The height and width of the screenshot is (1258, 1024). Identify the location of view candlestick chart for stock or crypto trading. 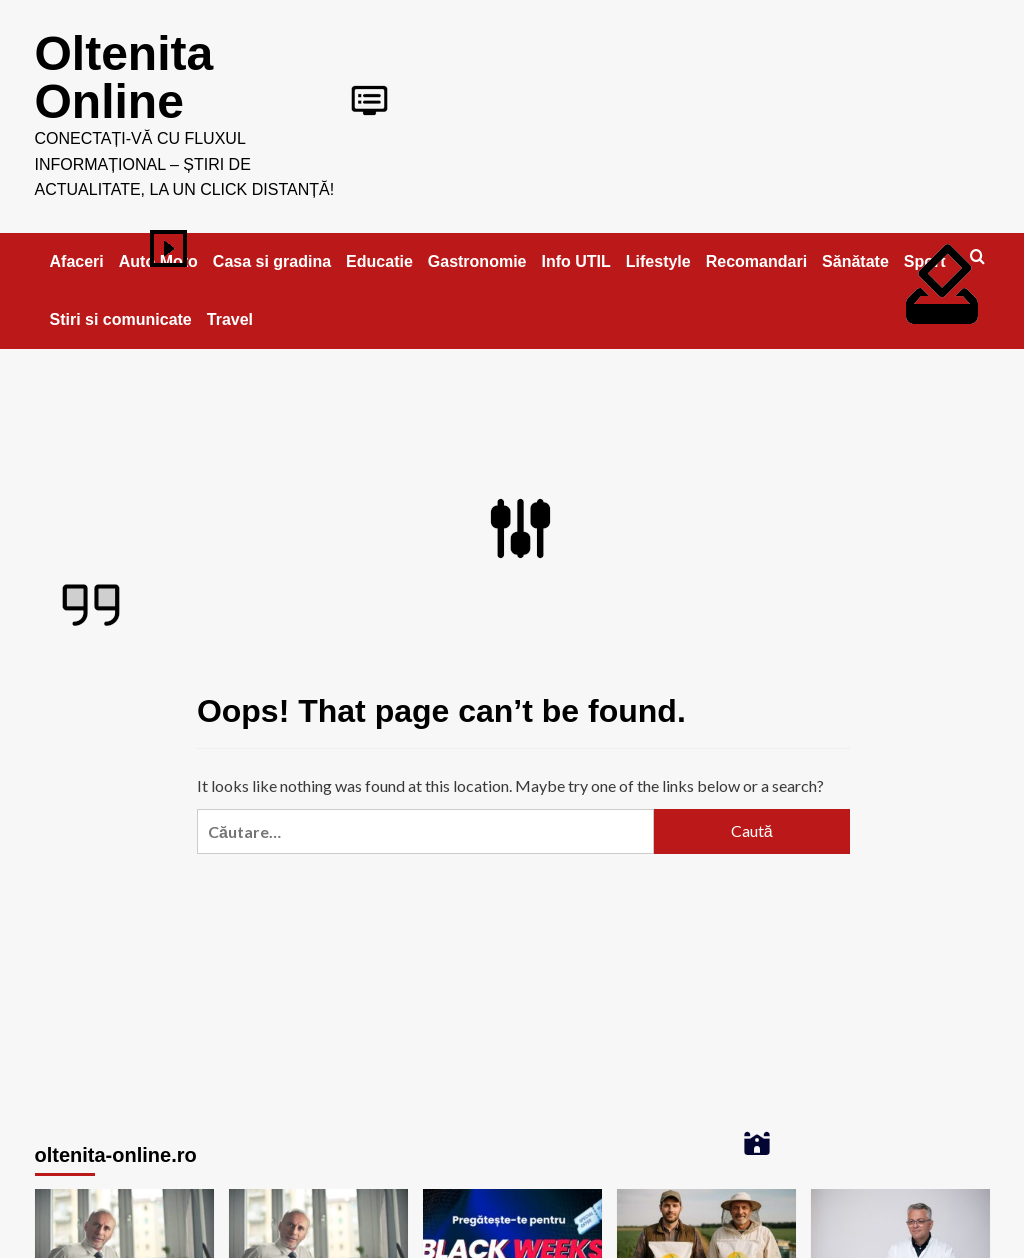
(520, 528).